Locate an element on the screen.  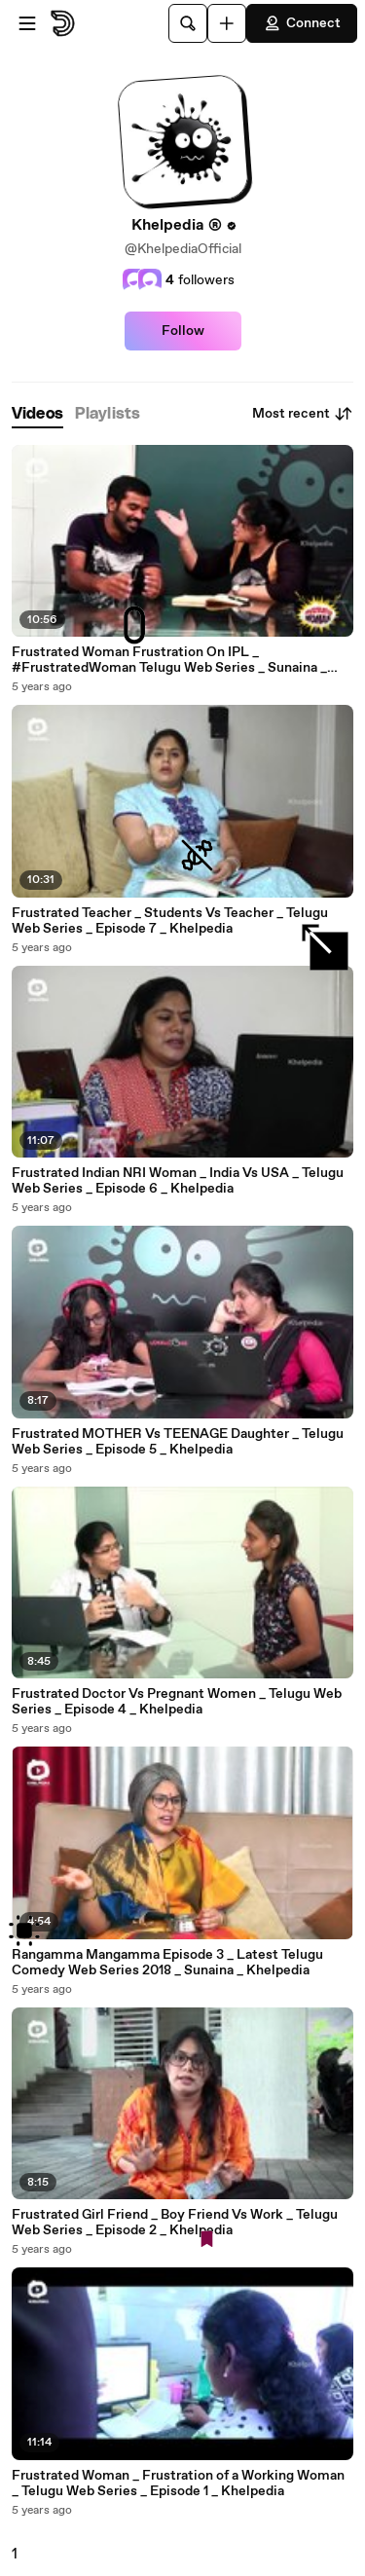
select or create an artboard is located at coordinates (24, 1931).